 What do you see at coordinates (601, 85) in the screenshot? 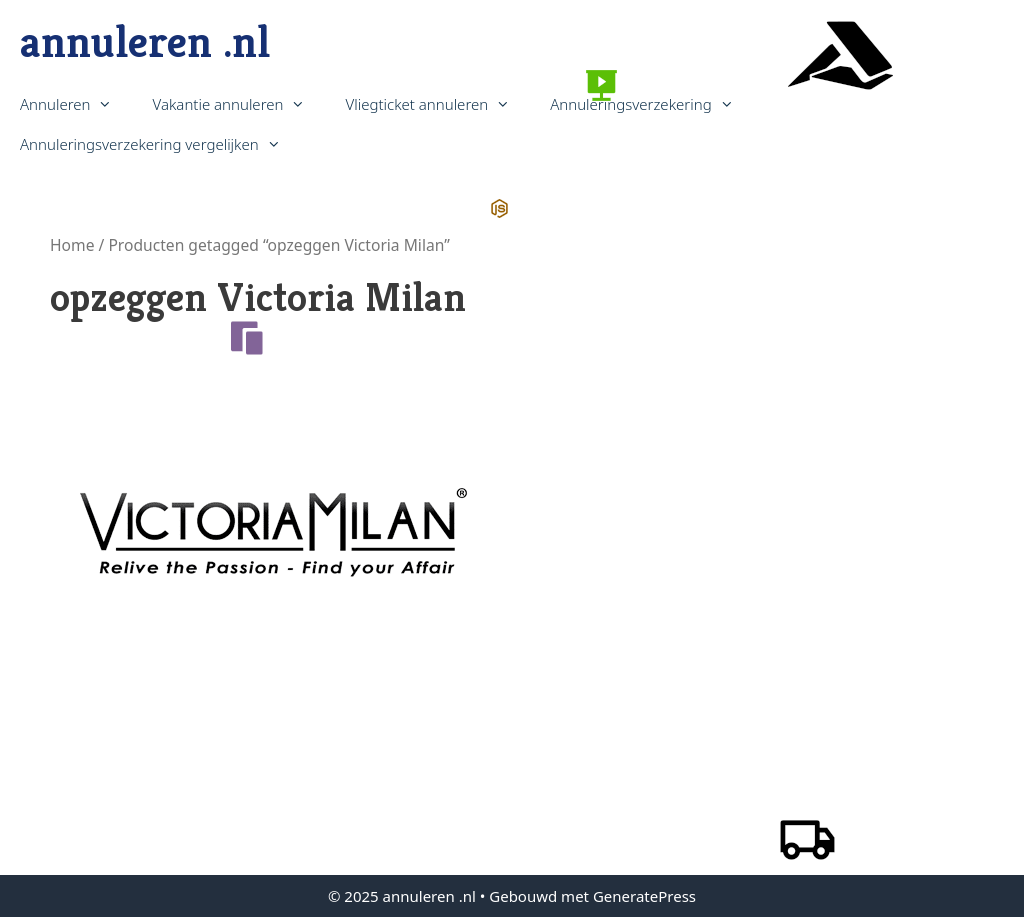
I see `start a presentation slideshow` at bounding box center [601, 85].